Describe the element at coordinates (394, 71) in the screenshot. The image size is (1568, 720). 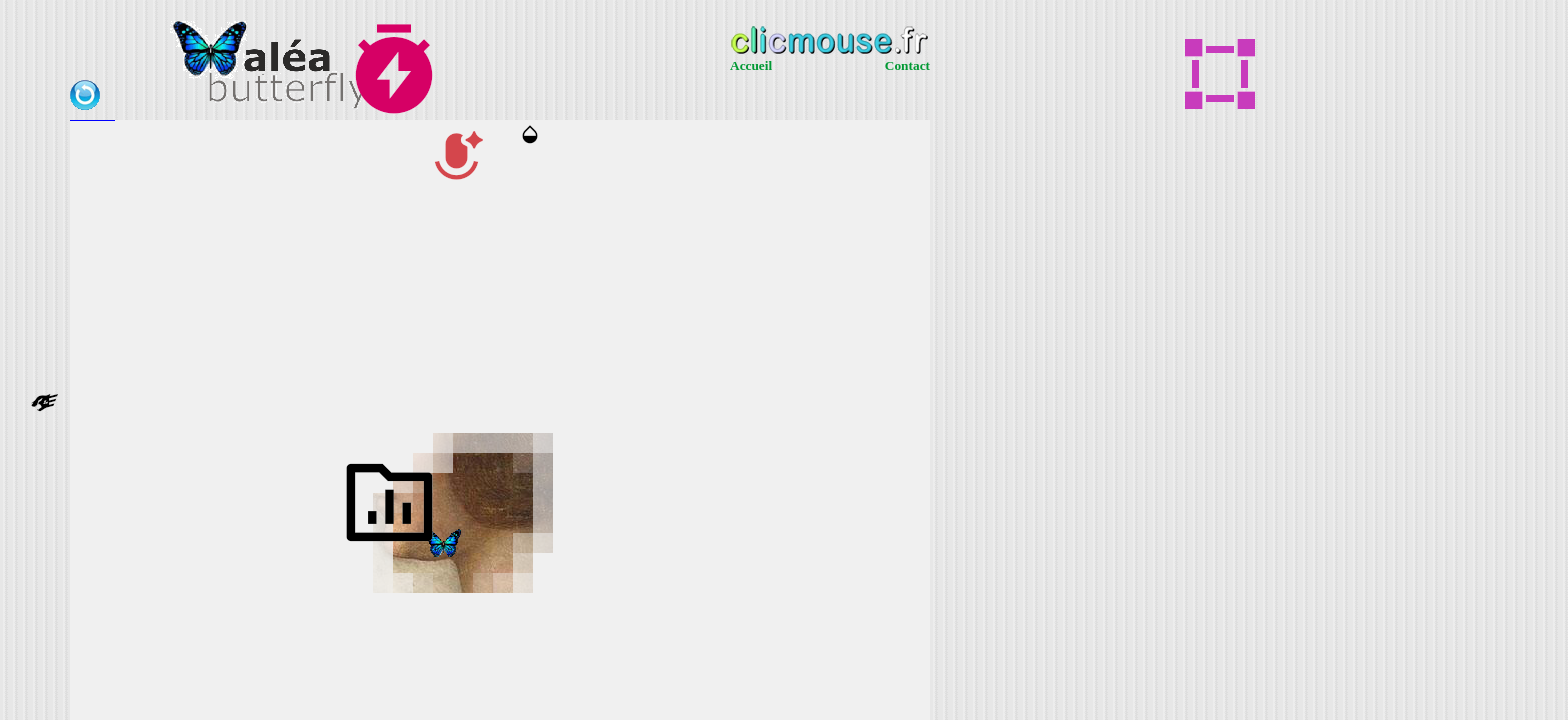
I see `start a quick timer or speed countdown` at that location.